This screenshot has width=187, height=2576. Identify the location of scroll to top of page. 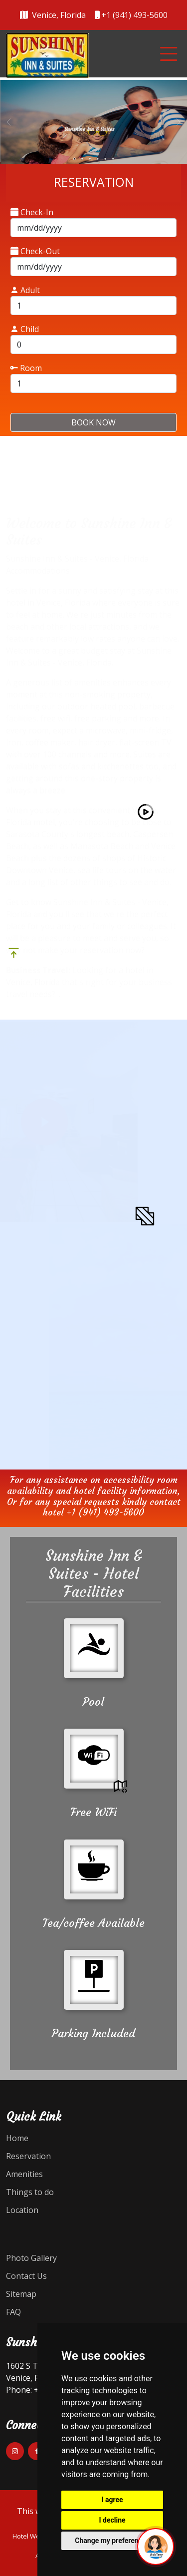
(13, 953).